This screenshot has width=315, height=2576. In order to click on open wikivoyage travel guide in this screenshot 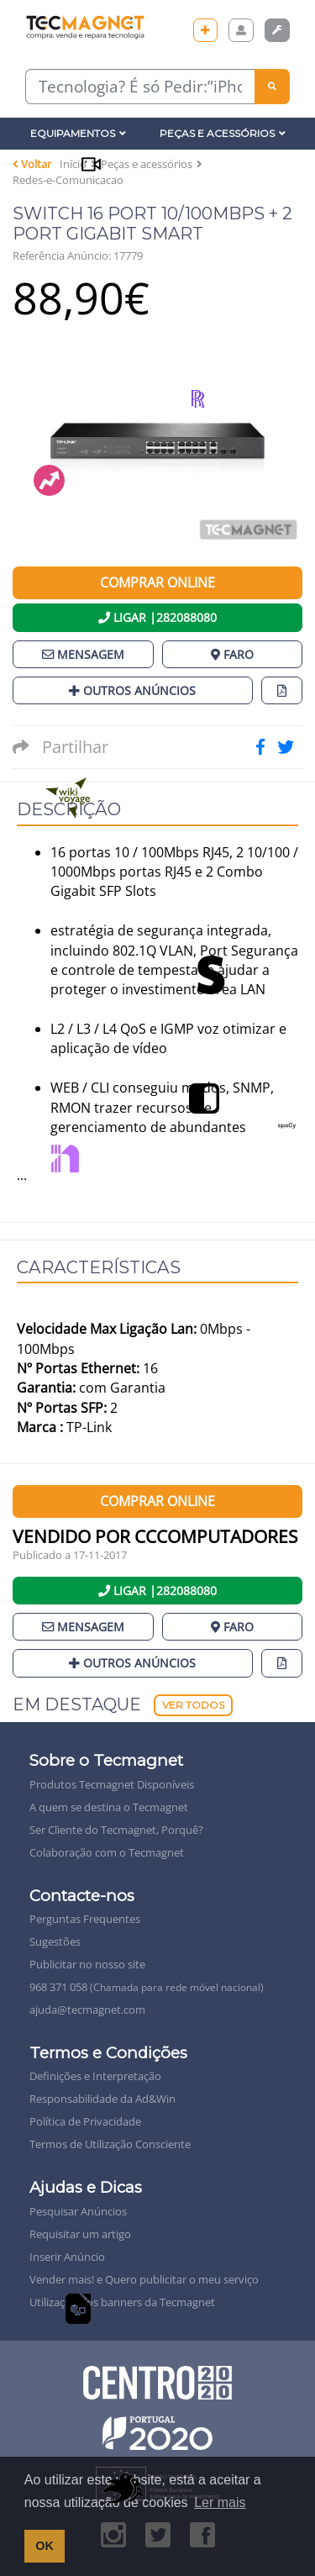, I will do `click(67, 798)`.